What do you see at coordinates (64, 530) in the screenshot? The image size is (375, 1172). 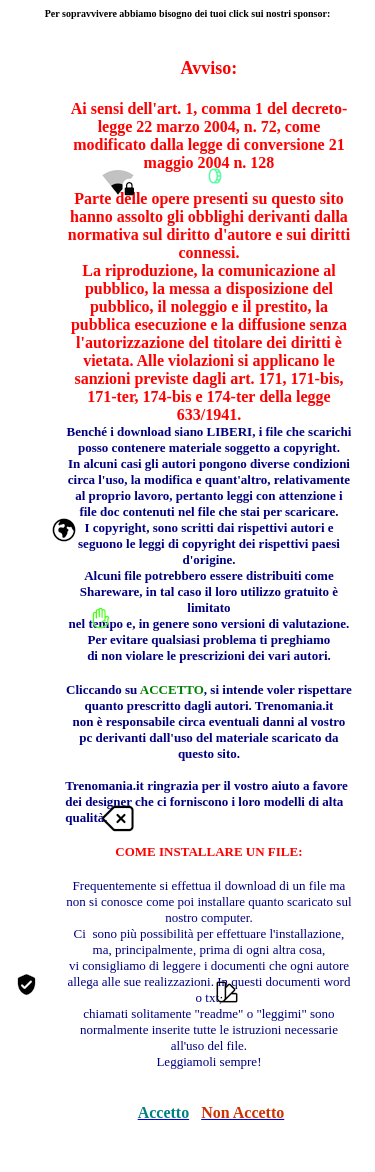 I see `switch to international or global settings` at bounding box center [64, 530].